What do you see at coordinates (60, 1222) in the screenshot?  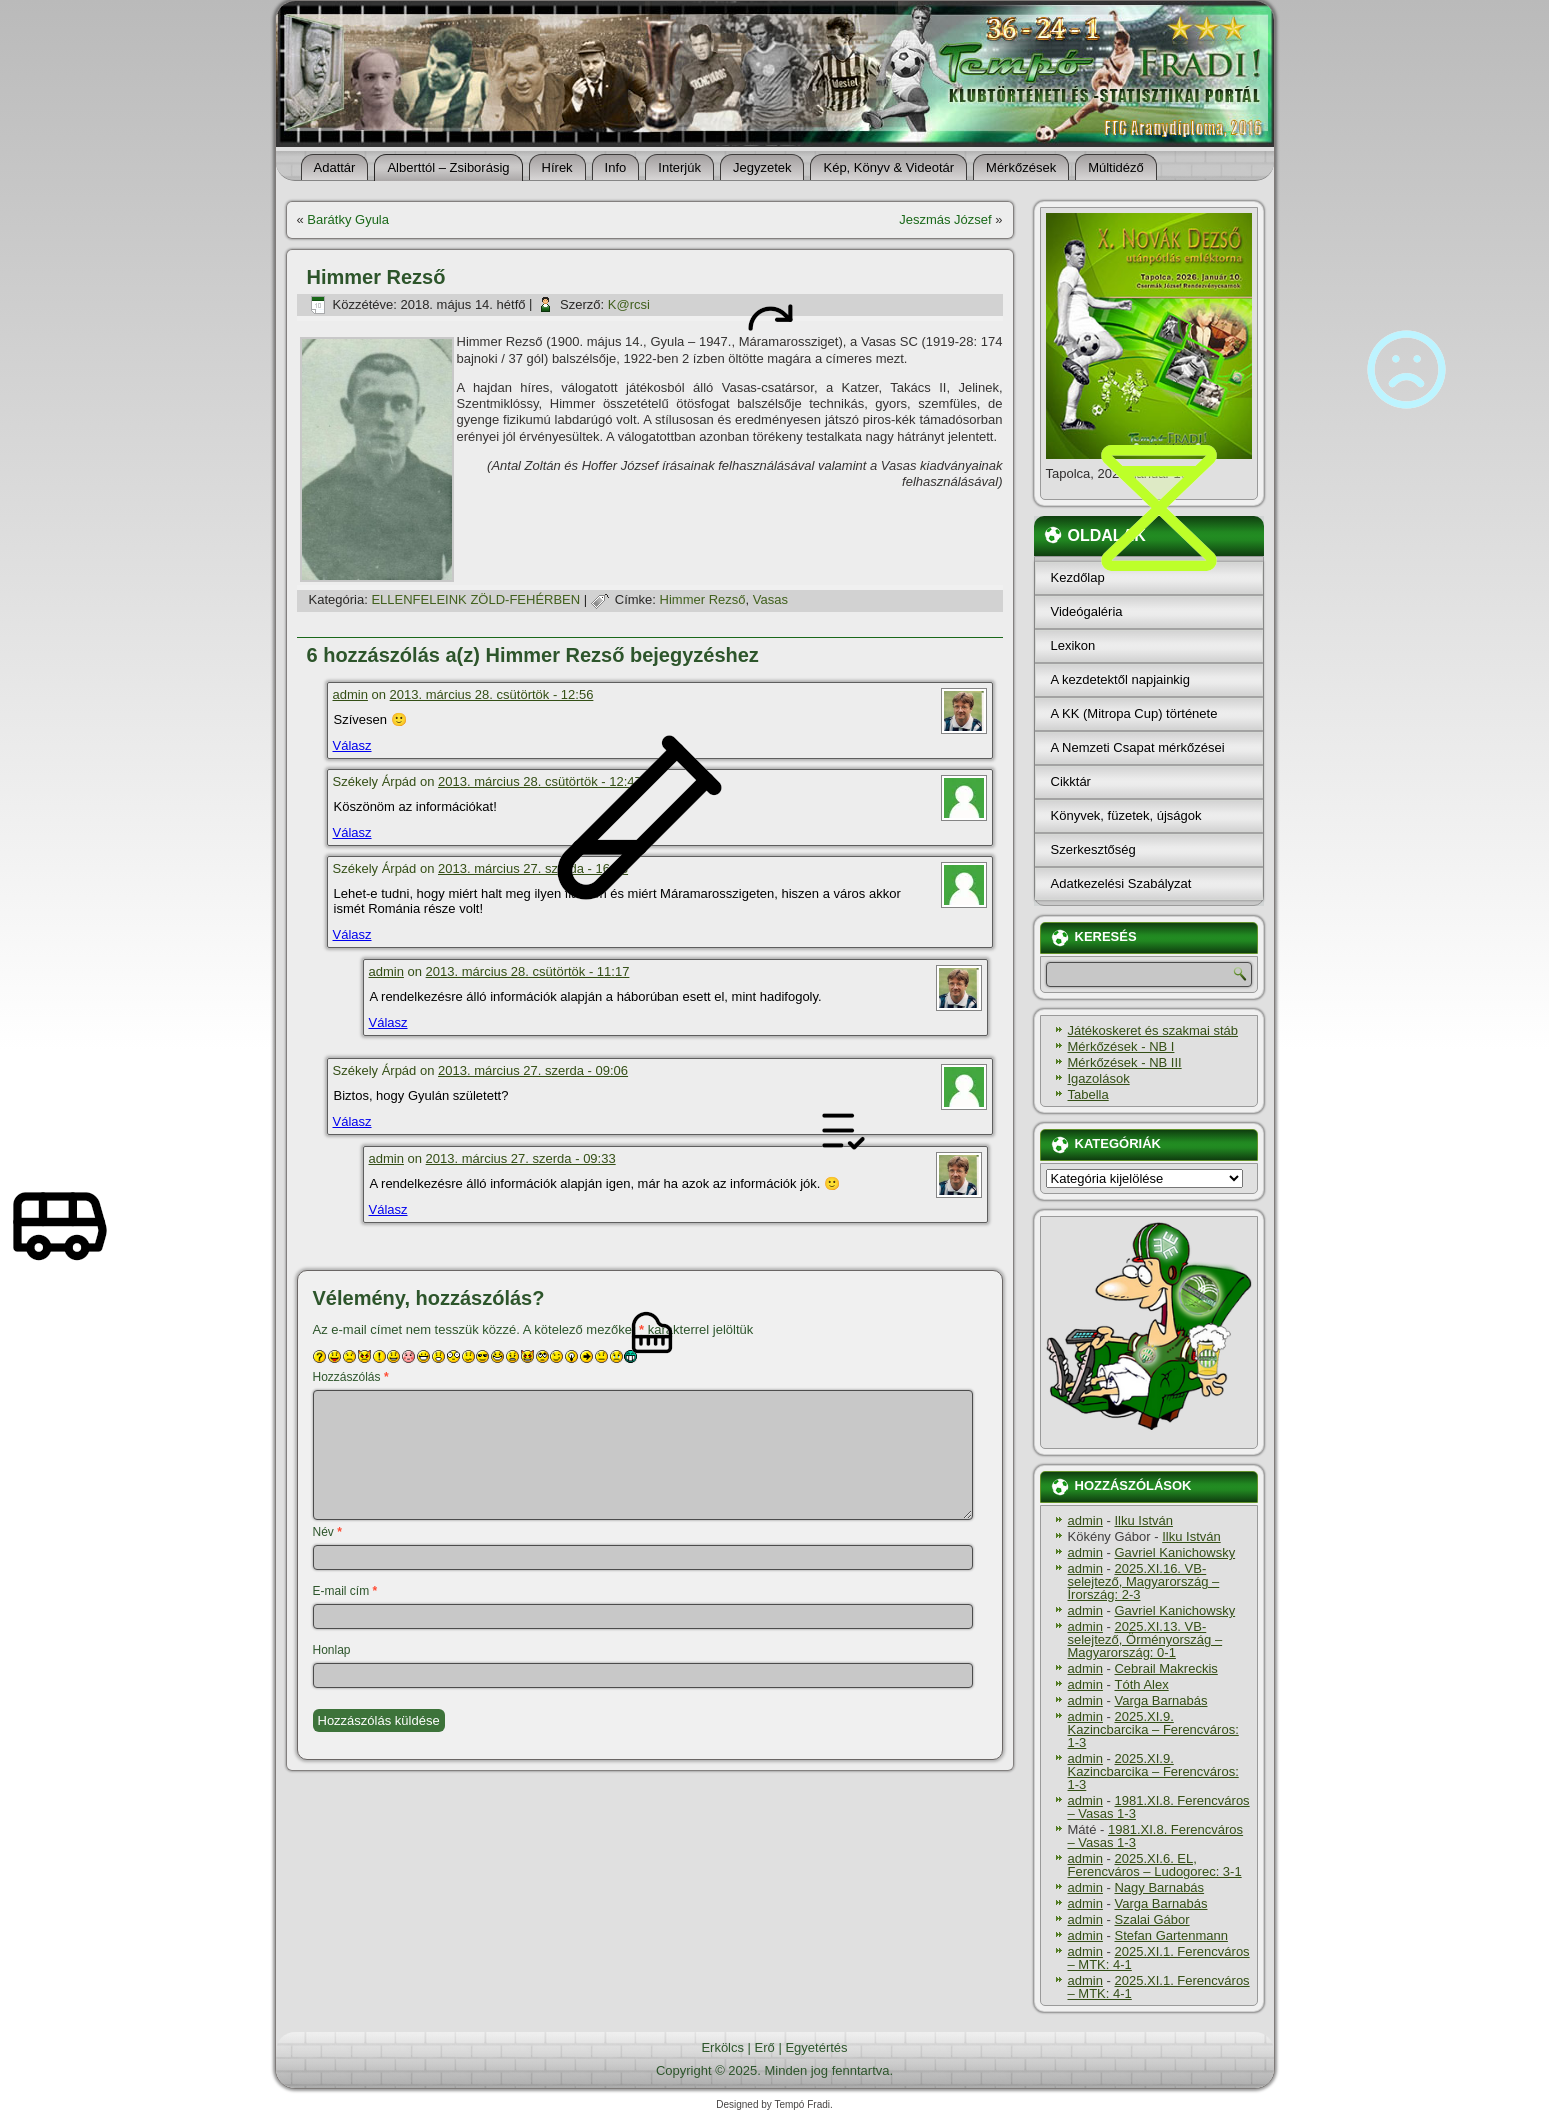 I see `view public transit options` at bounding box center [60, 1222].